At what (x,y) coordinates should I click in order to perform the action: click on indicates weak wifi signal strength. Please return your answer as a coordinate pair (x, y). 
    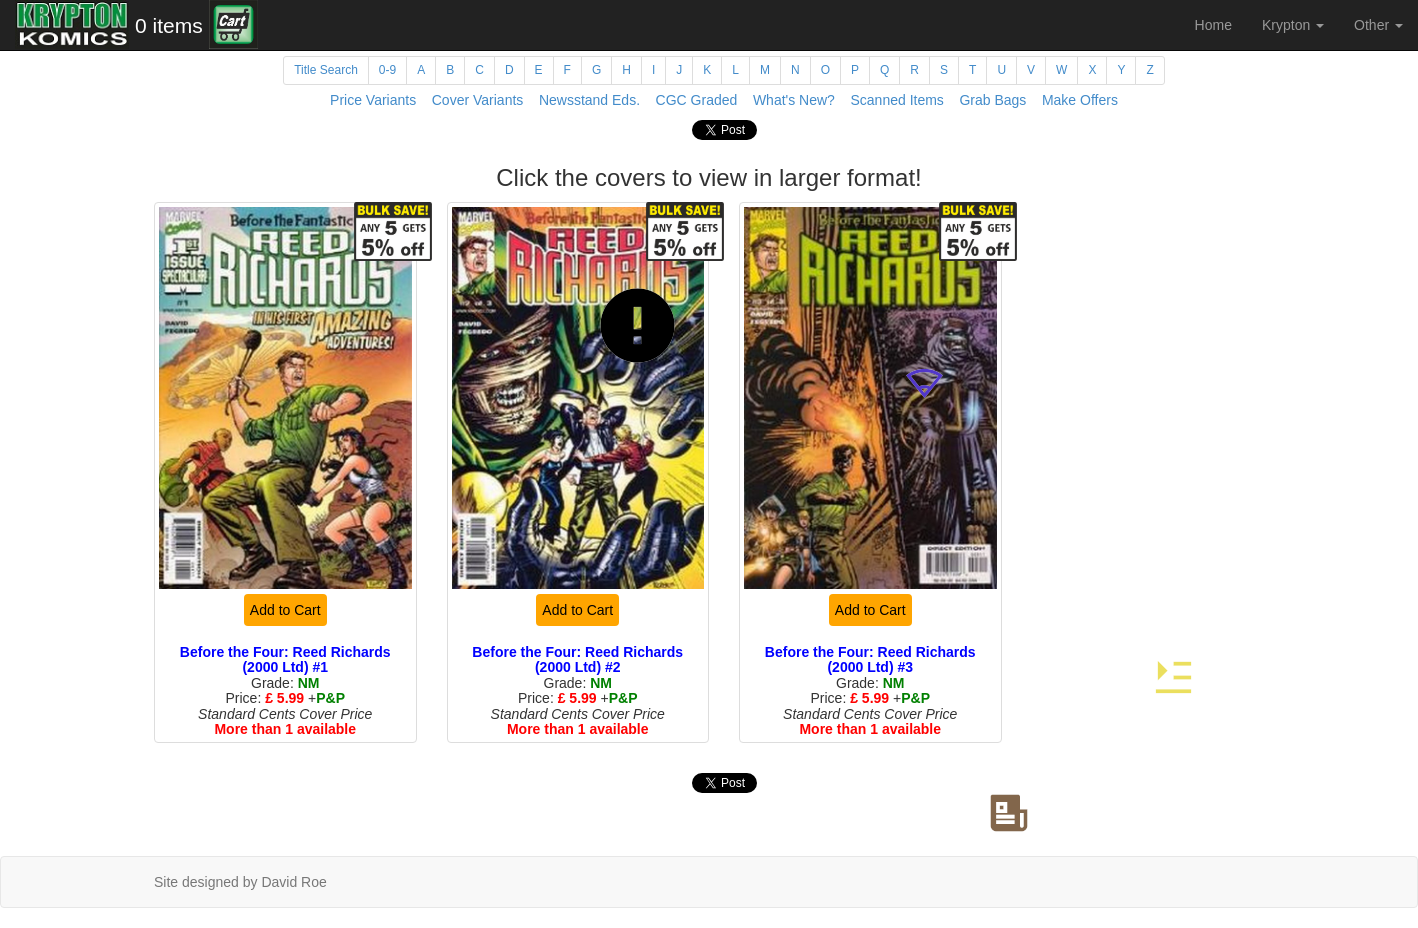
    Looking at the image, I should click on (924, 383).